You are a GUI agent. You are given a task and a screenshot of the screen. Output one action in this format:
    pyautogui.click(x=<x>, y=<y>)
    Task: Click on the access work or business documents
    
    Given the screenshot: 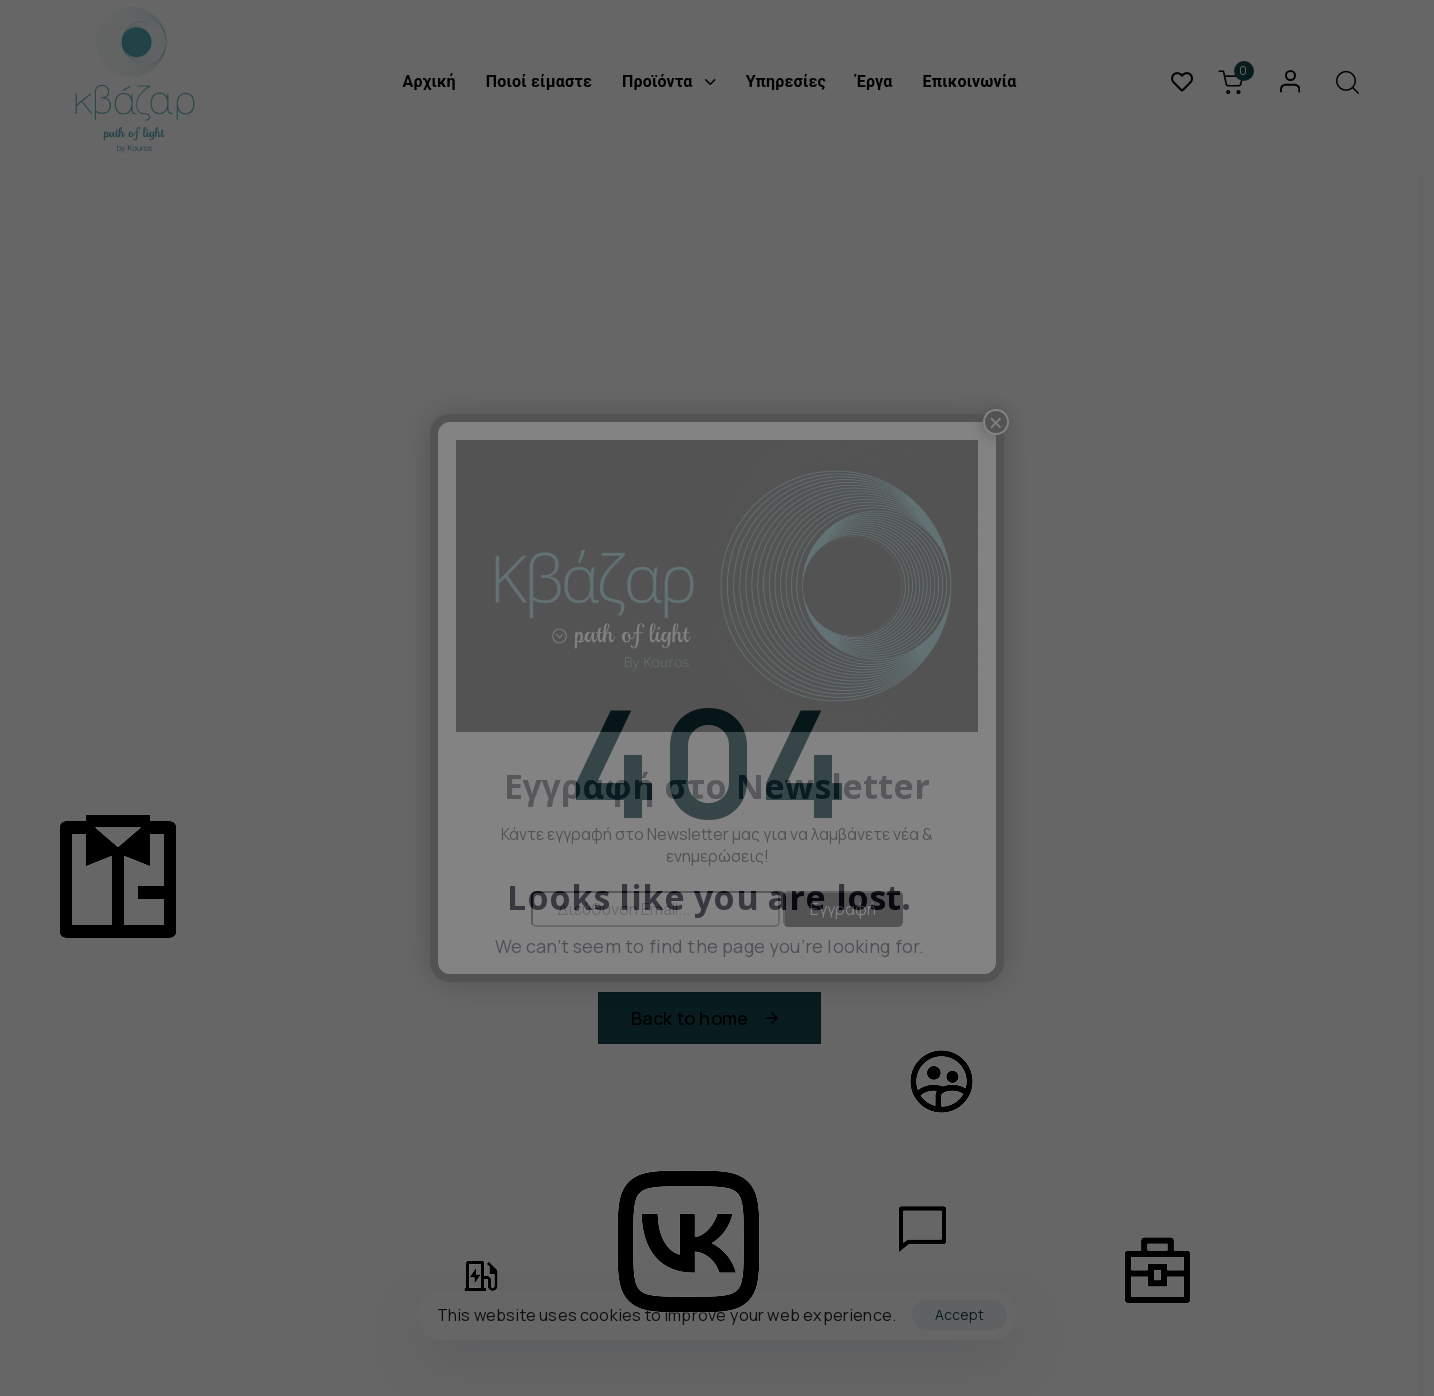 What is the action you would take?
    pyautogui.click(x=1157, y=1273)
    